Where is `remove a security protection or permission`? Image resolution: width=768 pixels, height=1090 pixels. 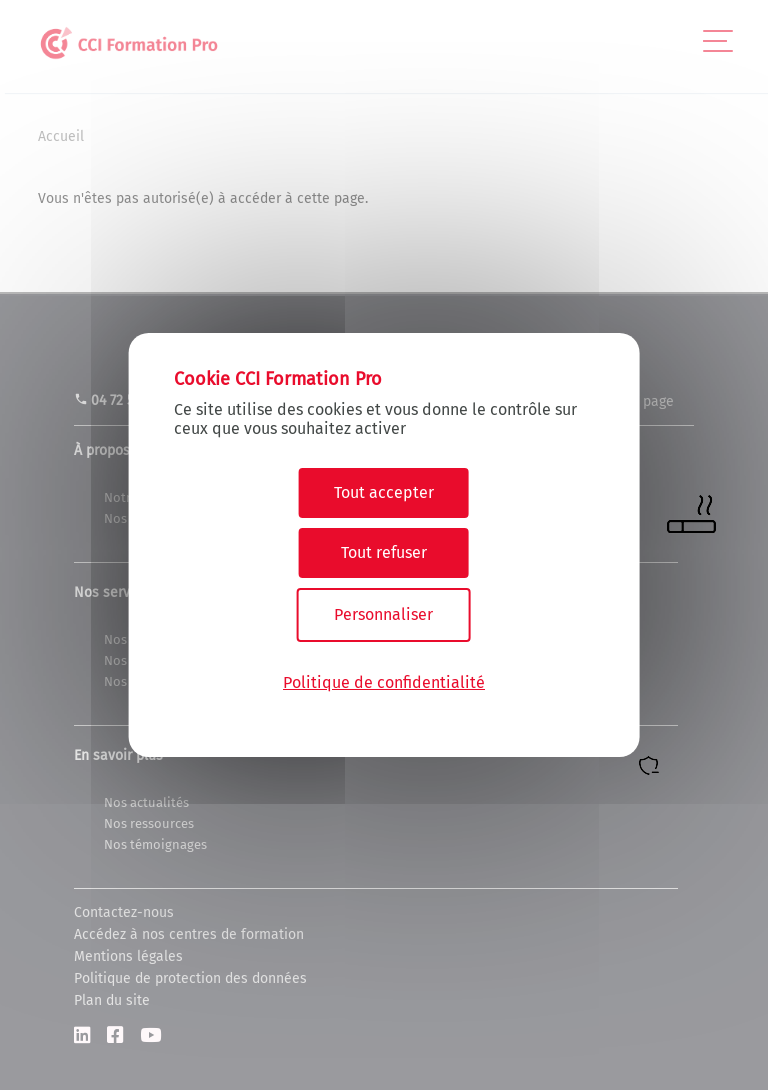 remove a security protection or permission is located at coordinates (648, 765).